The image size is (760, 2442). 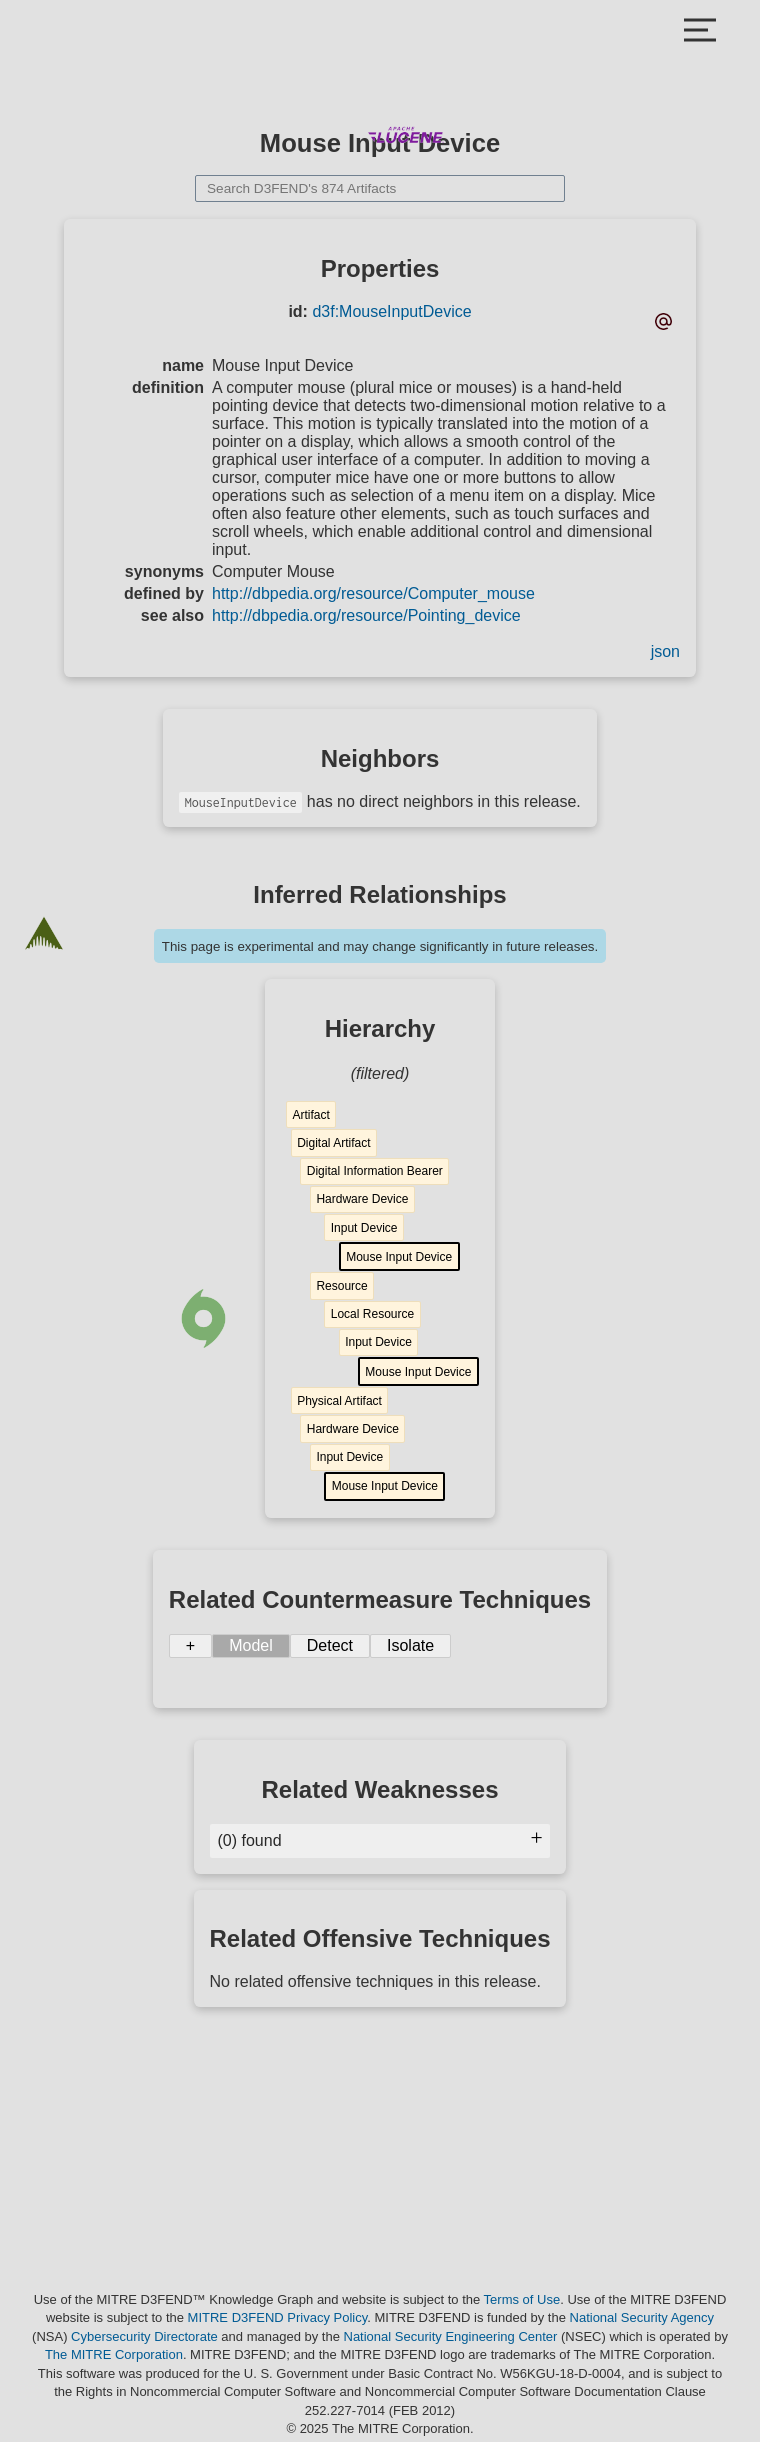 I want to click on open mail.ru email service, so click(x=663, y=321).